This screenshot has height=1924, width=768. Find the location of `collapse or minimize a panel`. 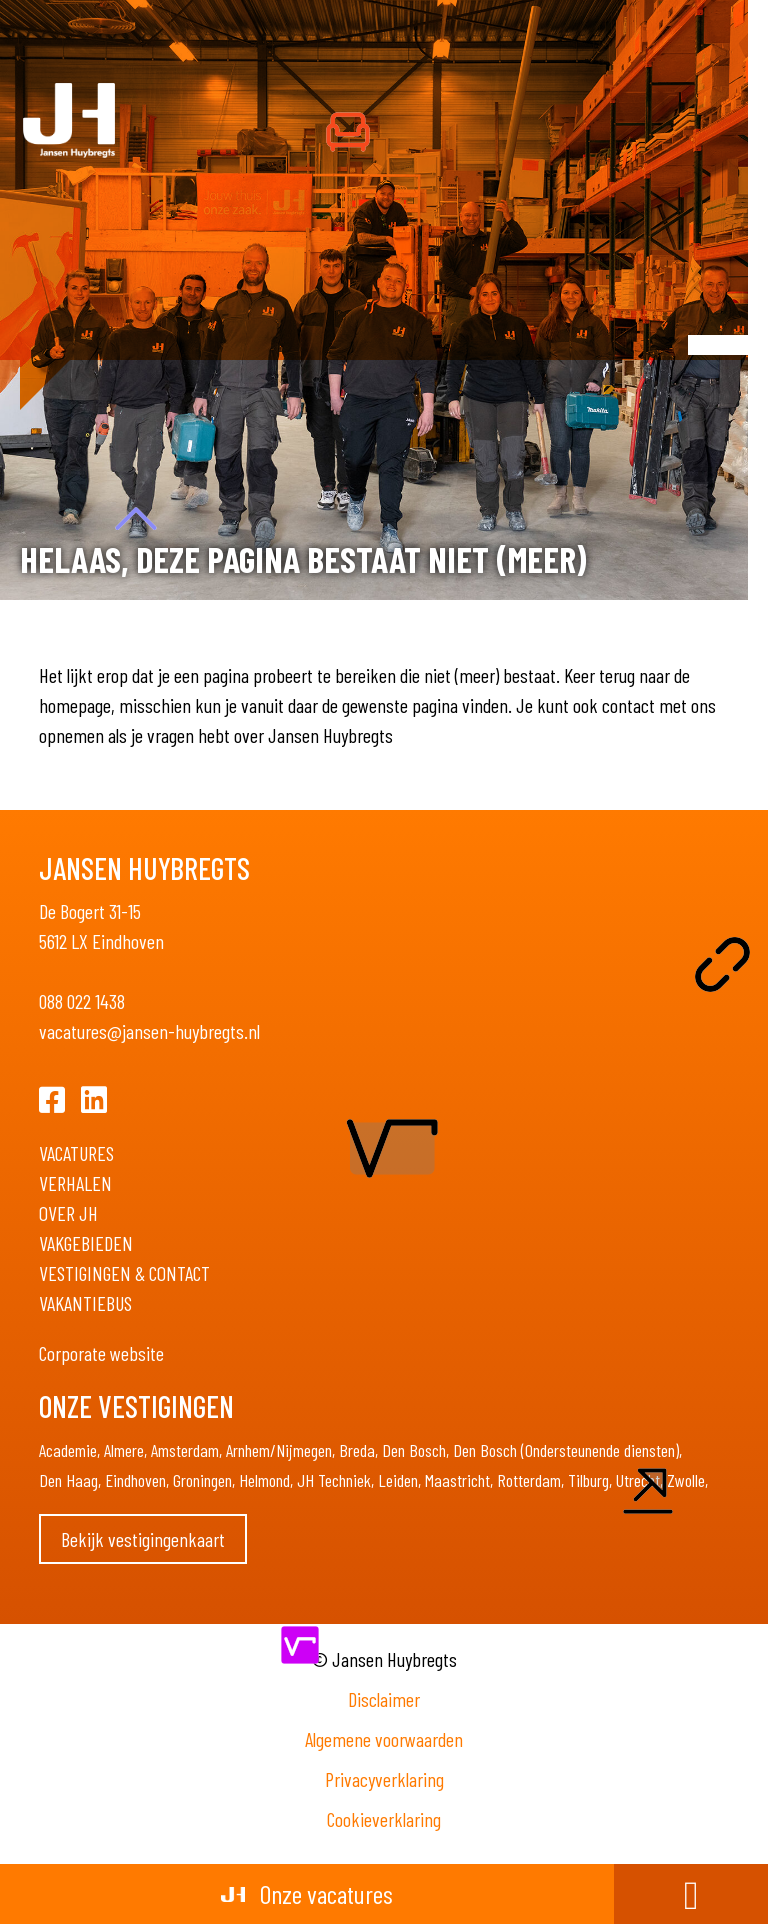

collapse or minimize a panel is located at coordinates (136, 530).